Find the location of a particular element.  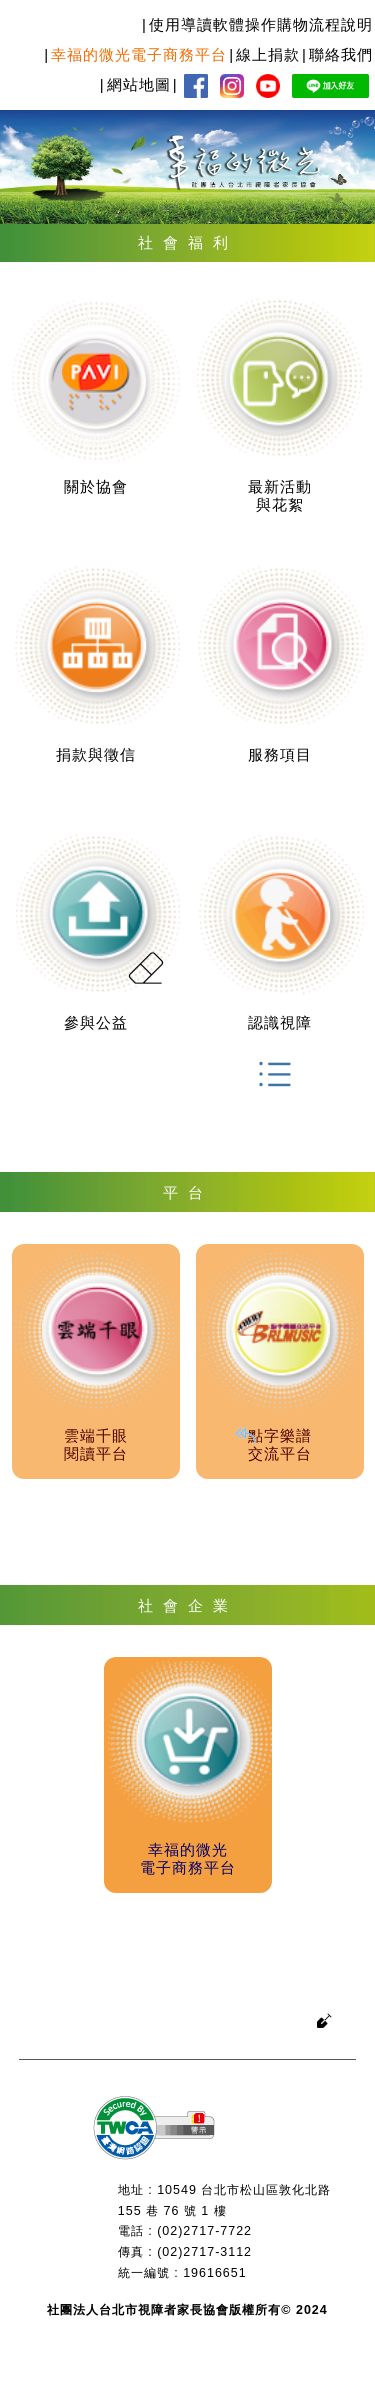

erase or delete content is located at coordinates (146, 968).